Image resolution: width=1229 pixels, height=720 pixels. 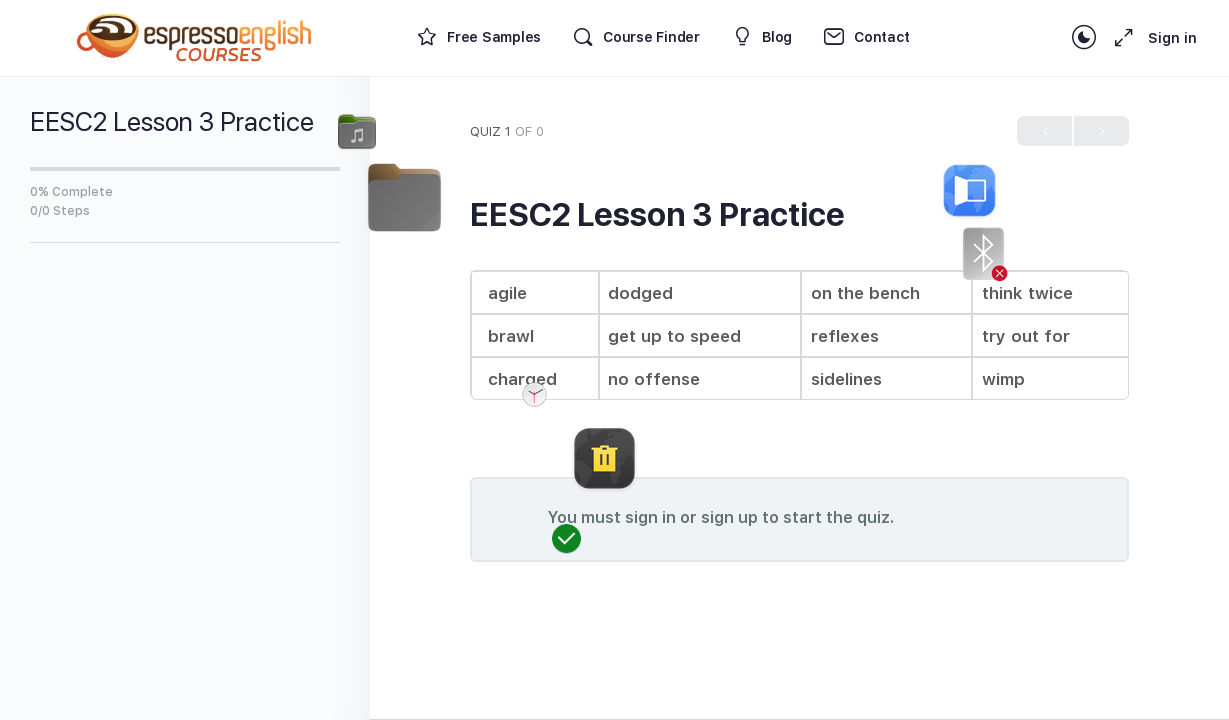 What do you see at coordinates (566, 538) in the screenshot?
I see `indicates dropbox file is fully synced` at bounding box center [566, 538].